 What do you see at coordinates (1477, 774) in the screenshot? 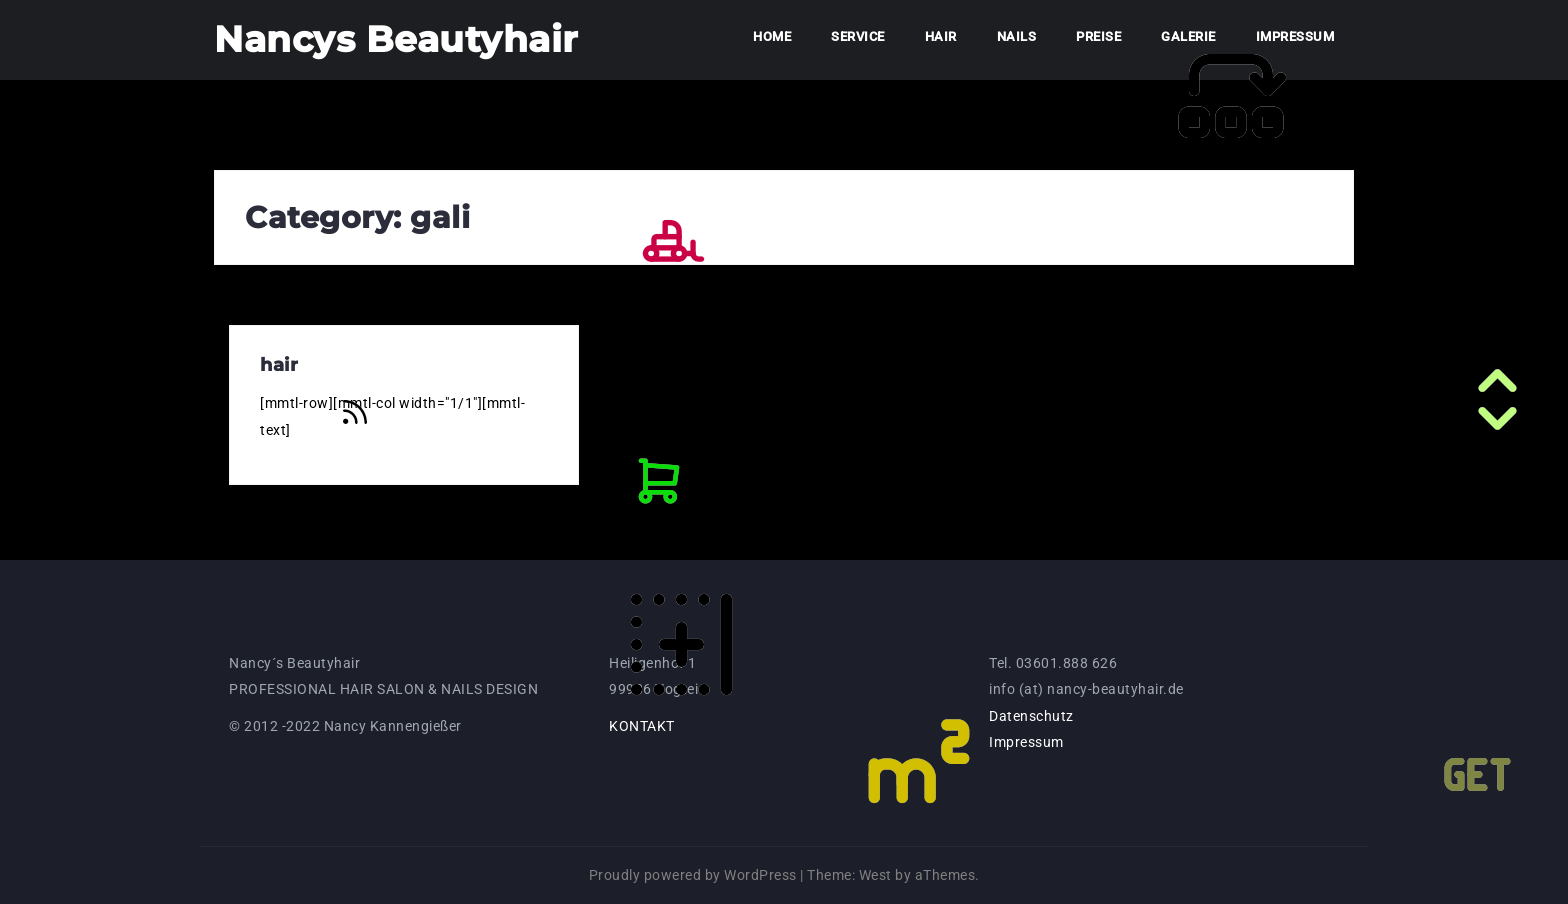
I see `indicates an HTTP GET request method` at bounding box center [1477, 774].